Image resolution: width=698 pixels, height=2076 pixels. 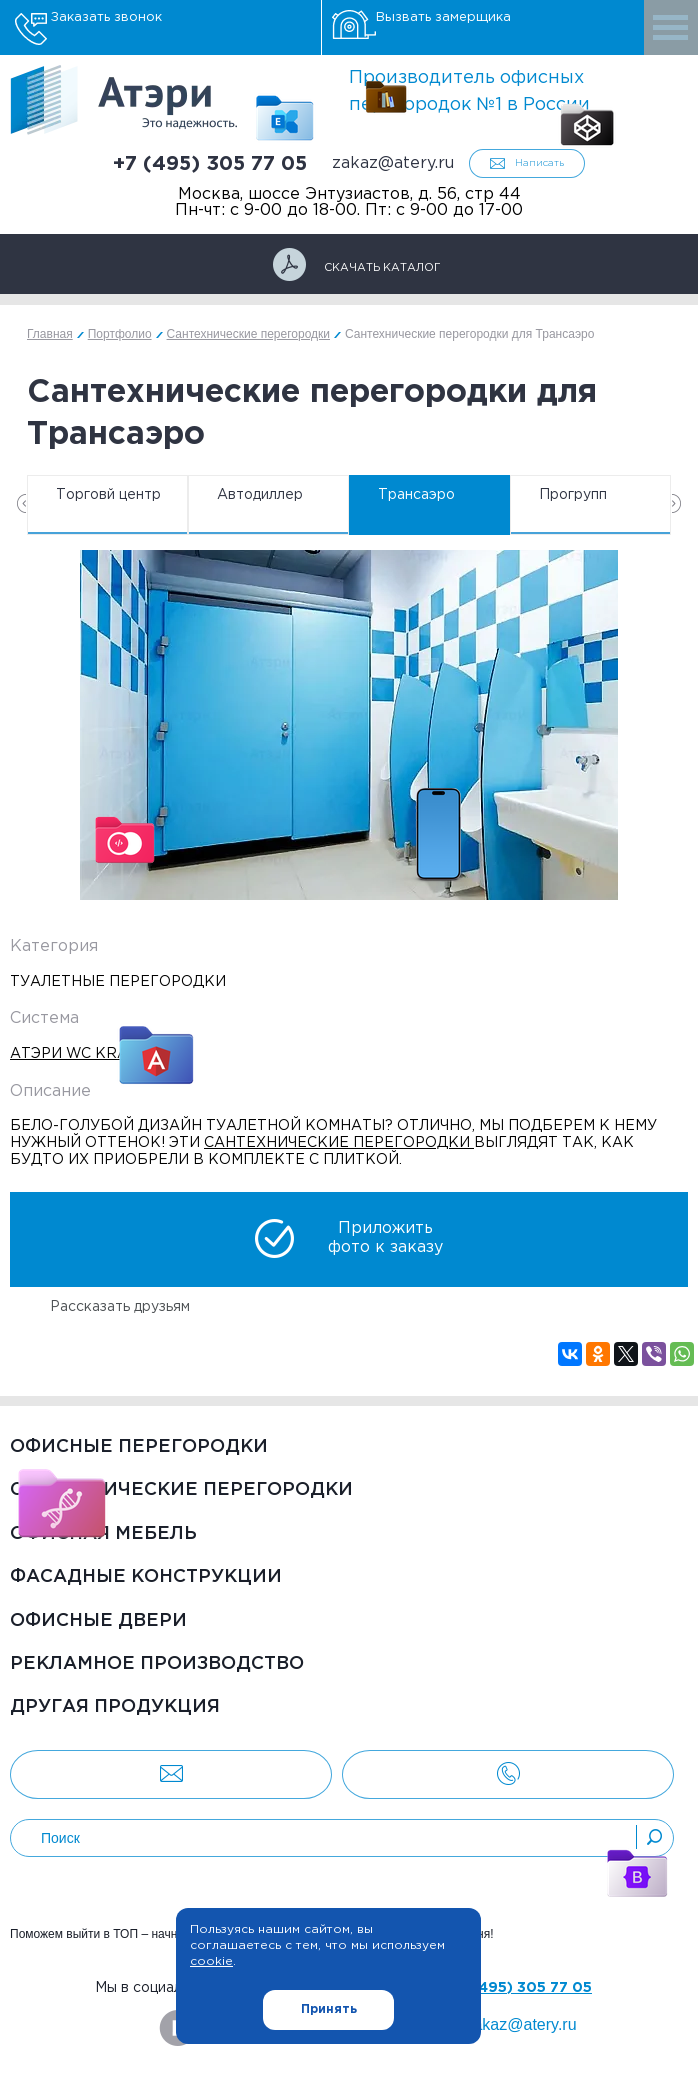 What do you see at coordinates (386, 98) in the screenshot?
I see `open calibre e-book library folder` at bounding box center [386, 98].